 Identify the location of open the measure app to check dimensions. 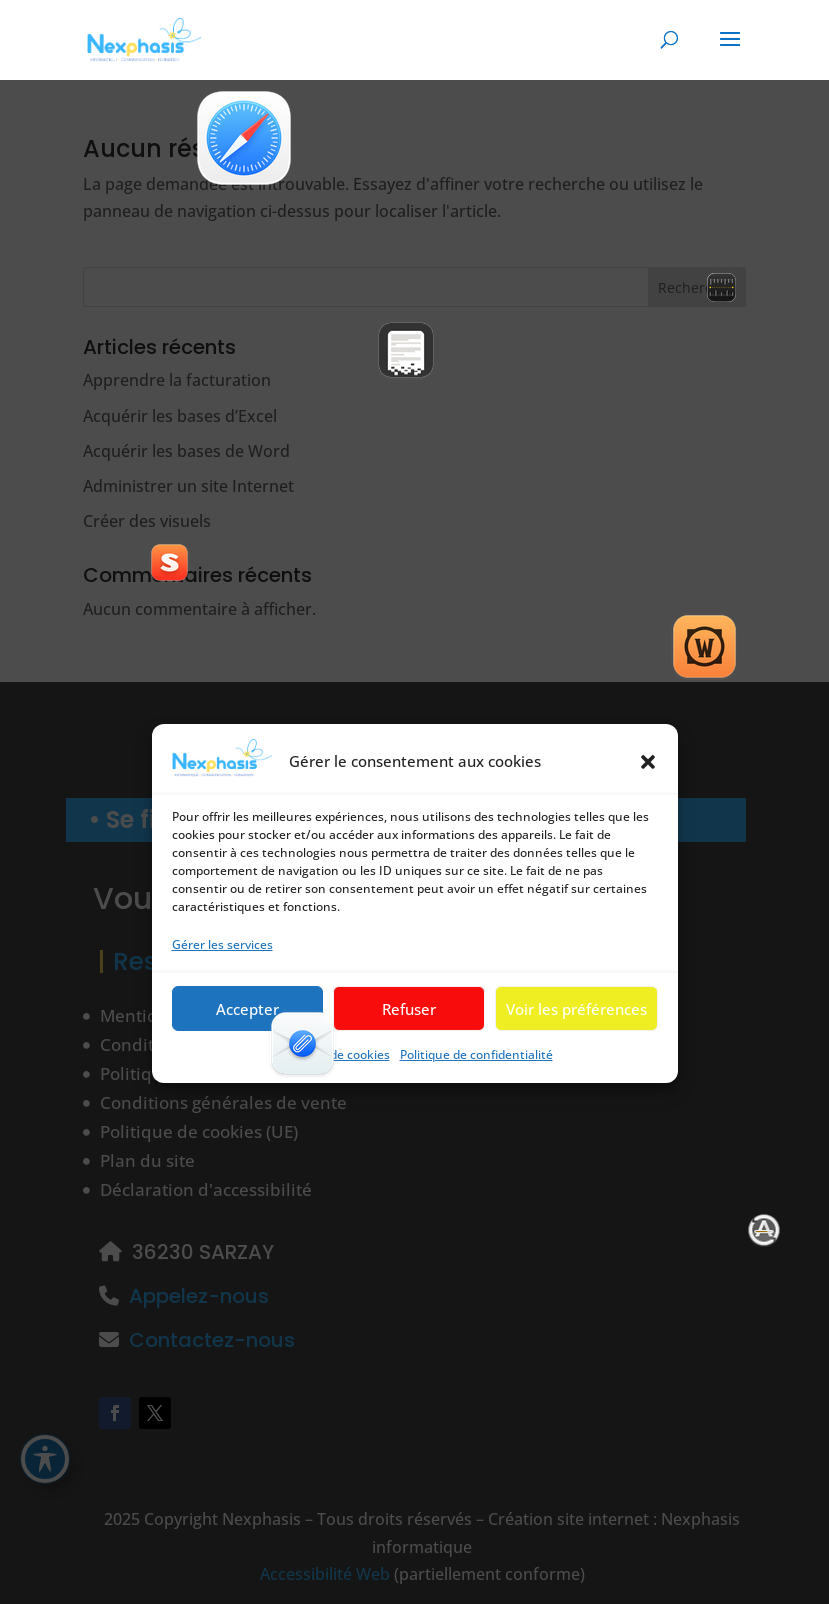
(721, 287).